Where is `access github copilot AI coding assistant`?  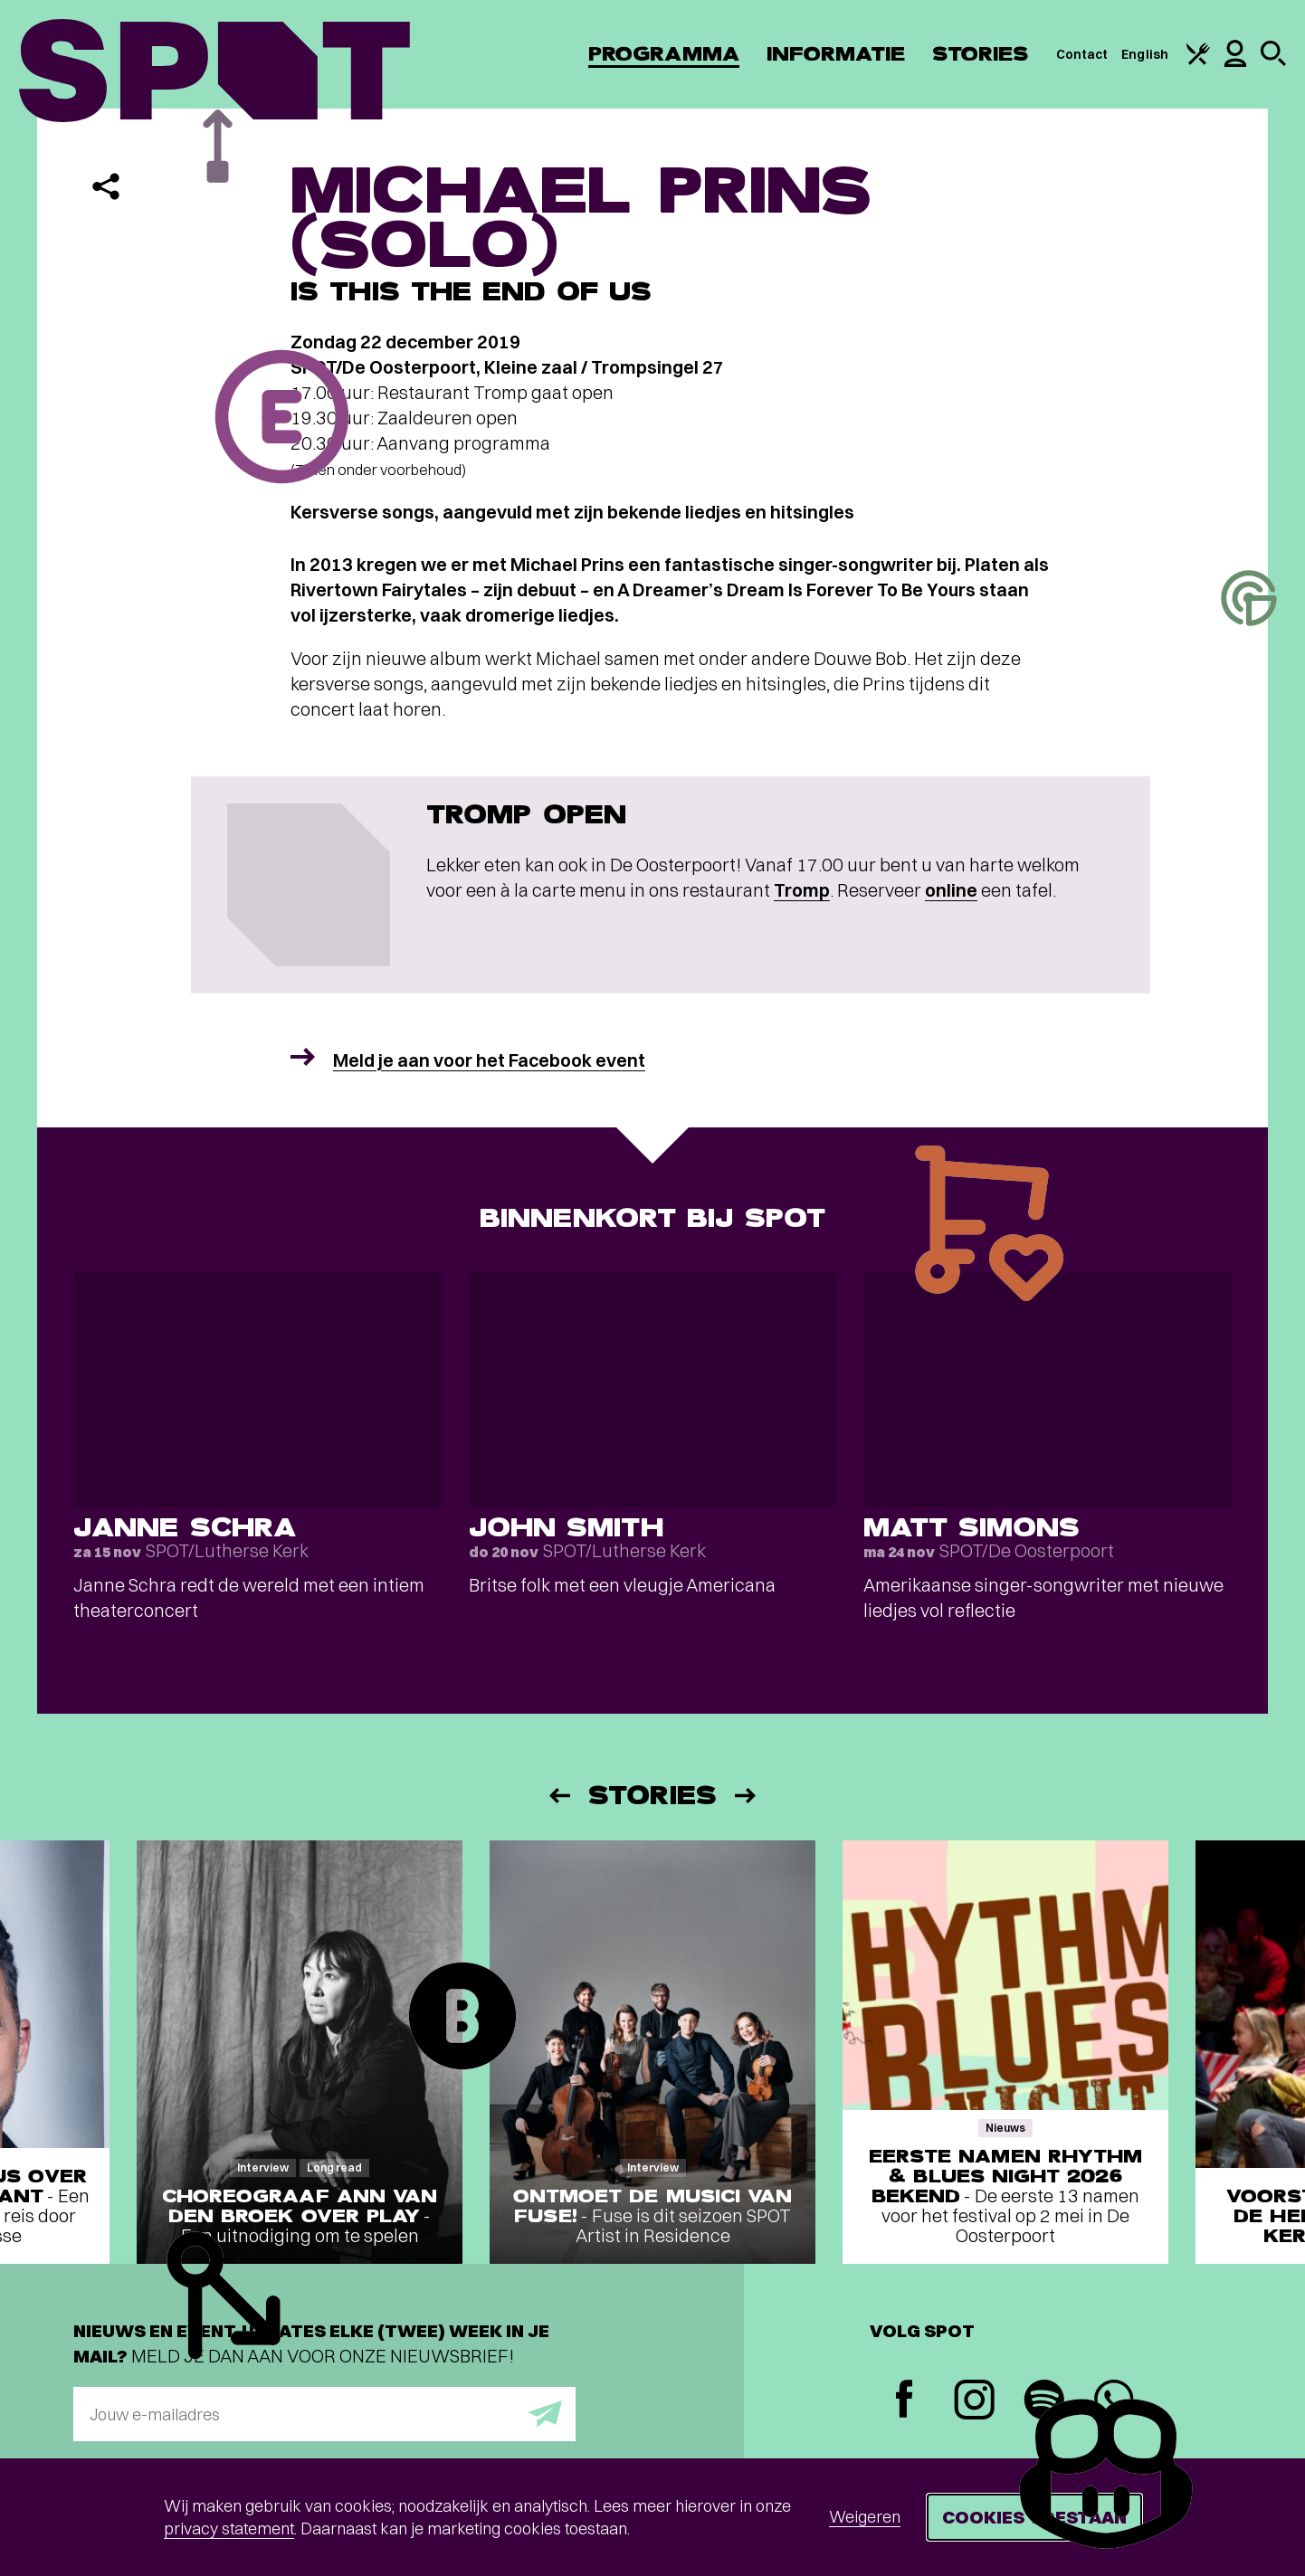 access github copilot AI coding assistant is located at coordinates (1106, 2470).